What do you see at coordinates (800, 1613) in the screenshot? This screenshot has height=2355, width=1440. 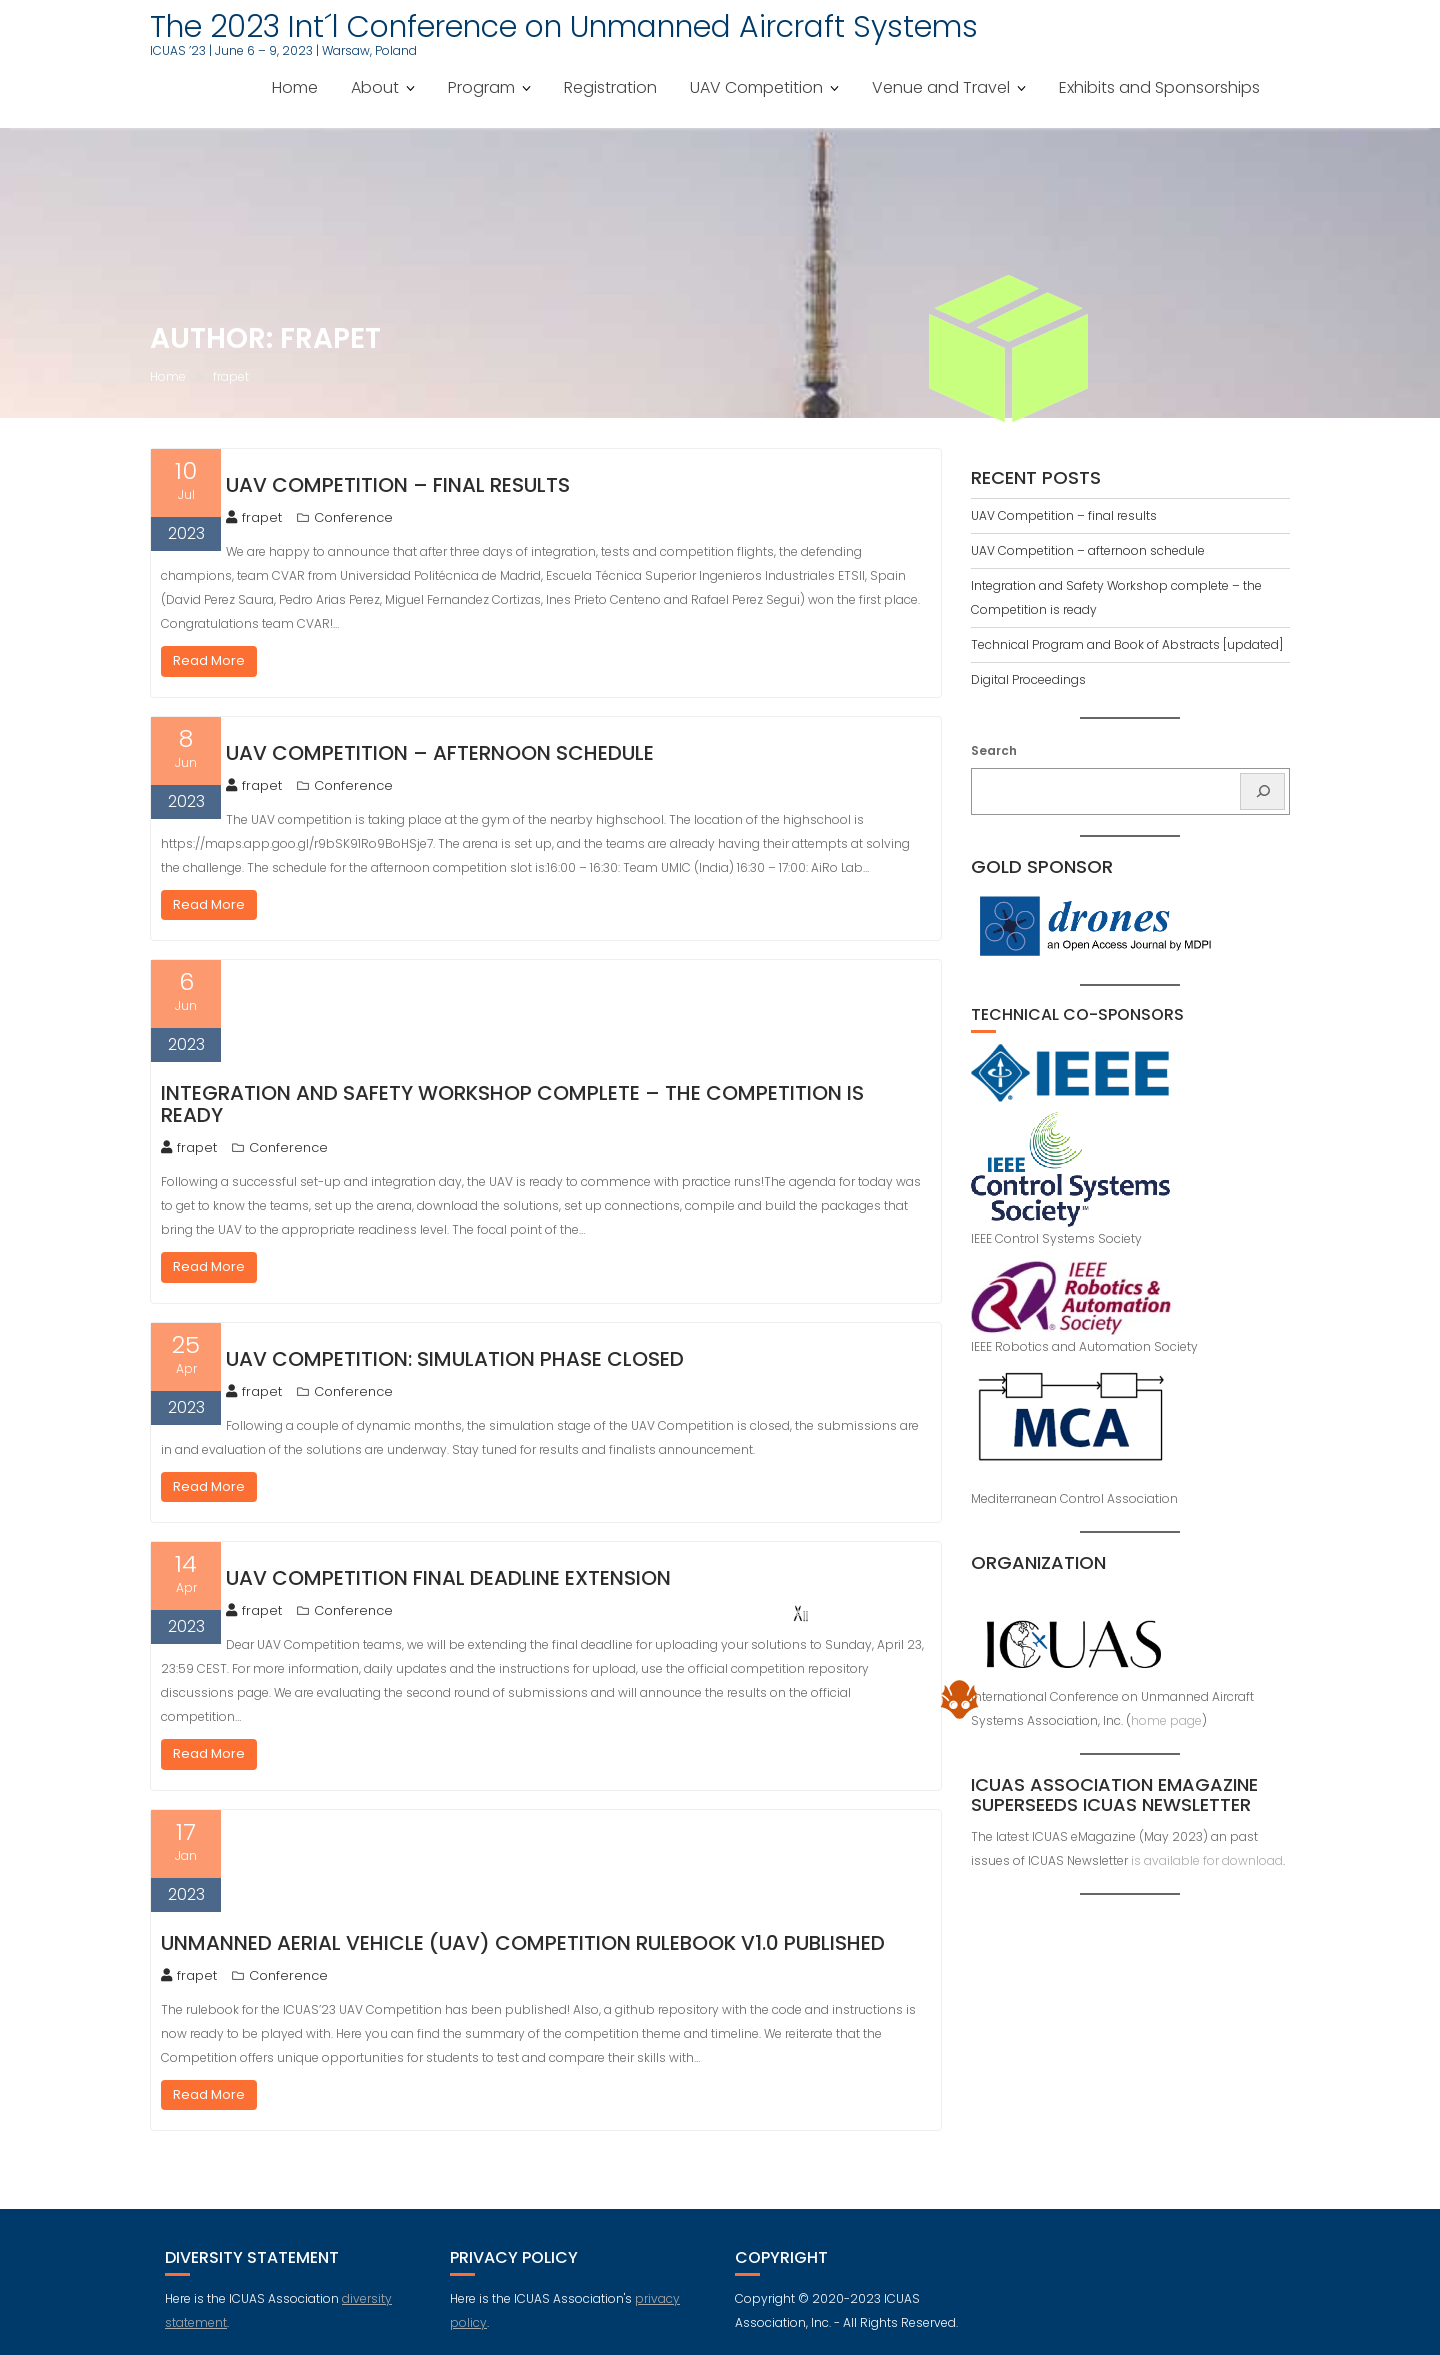 I see `browse skiing or winter sports activities` at bounding box center [800, 1613].